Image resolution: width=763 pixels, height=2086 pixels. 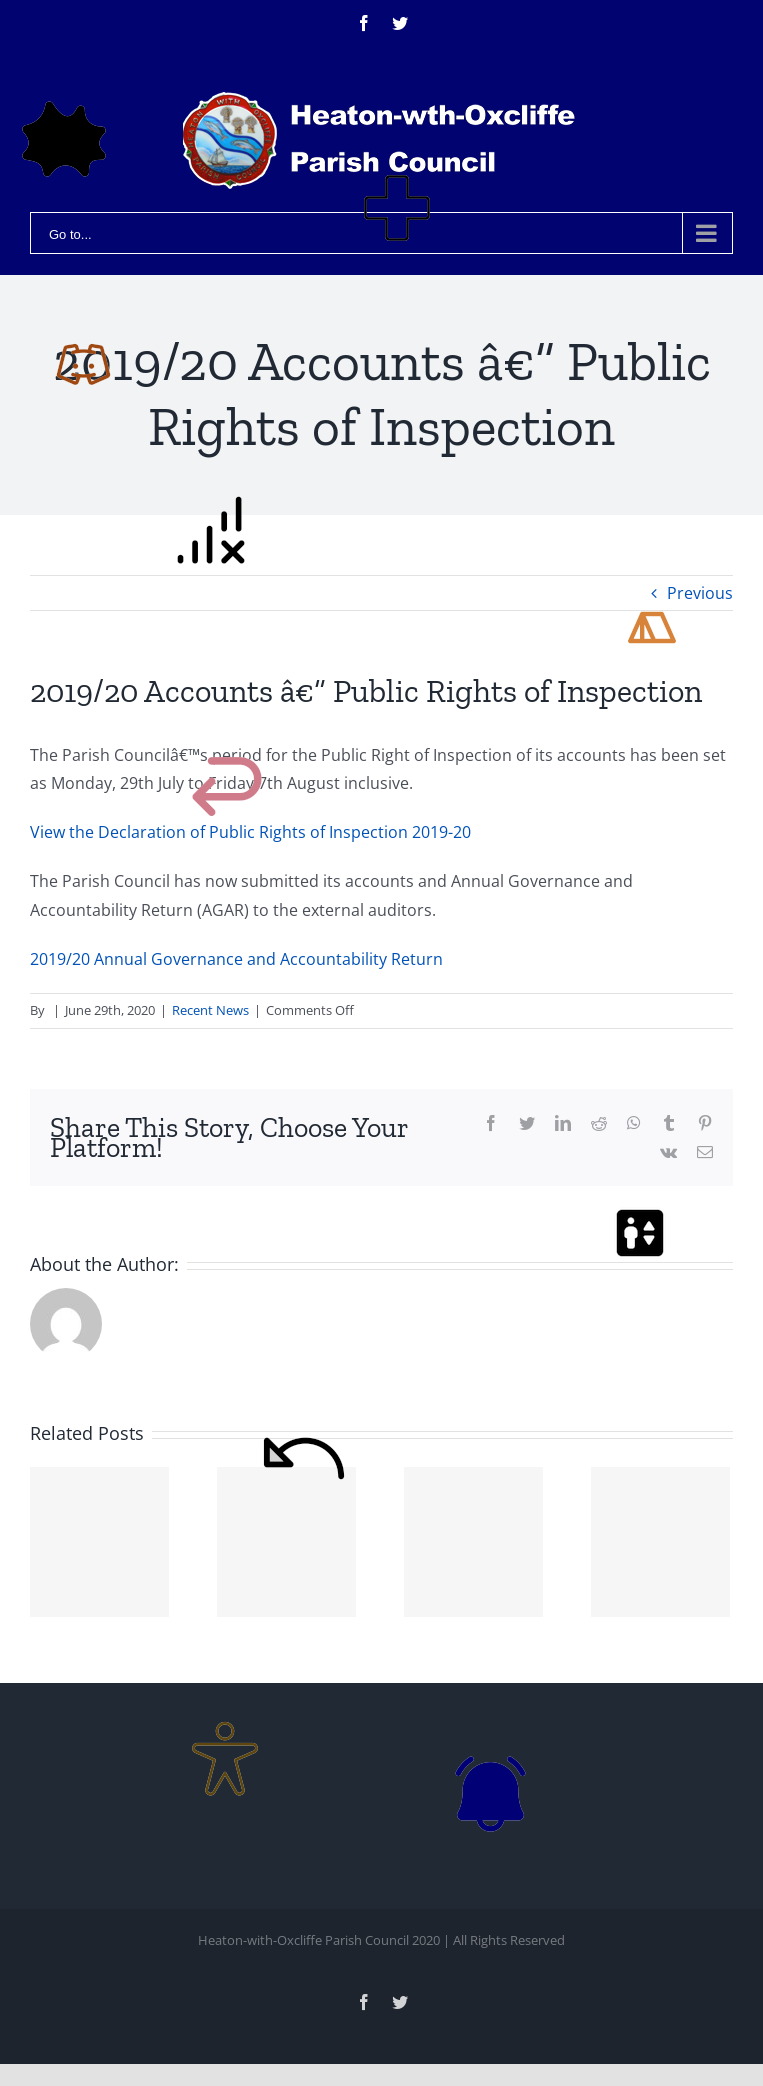 What do you see at coordinates (83, 363) in the screenshot?
I see `open Discord` at bounding box center [83, 363].